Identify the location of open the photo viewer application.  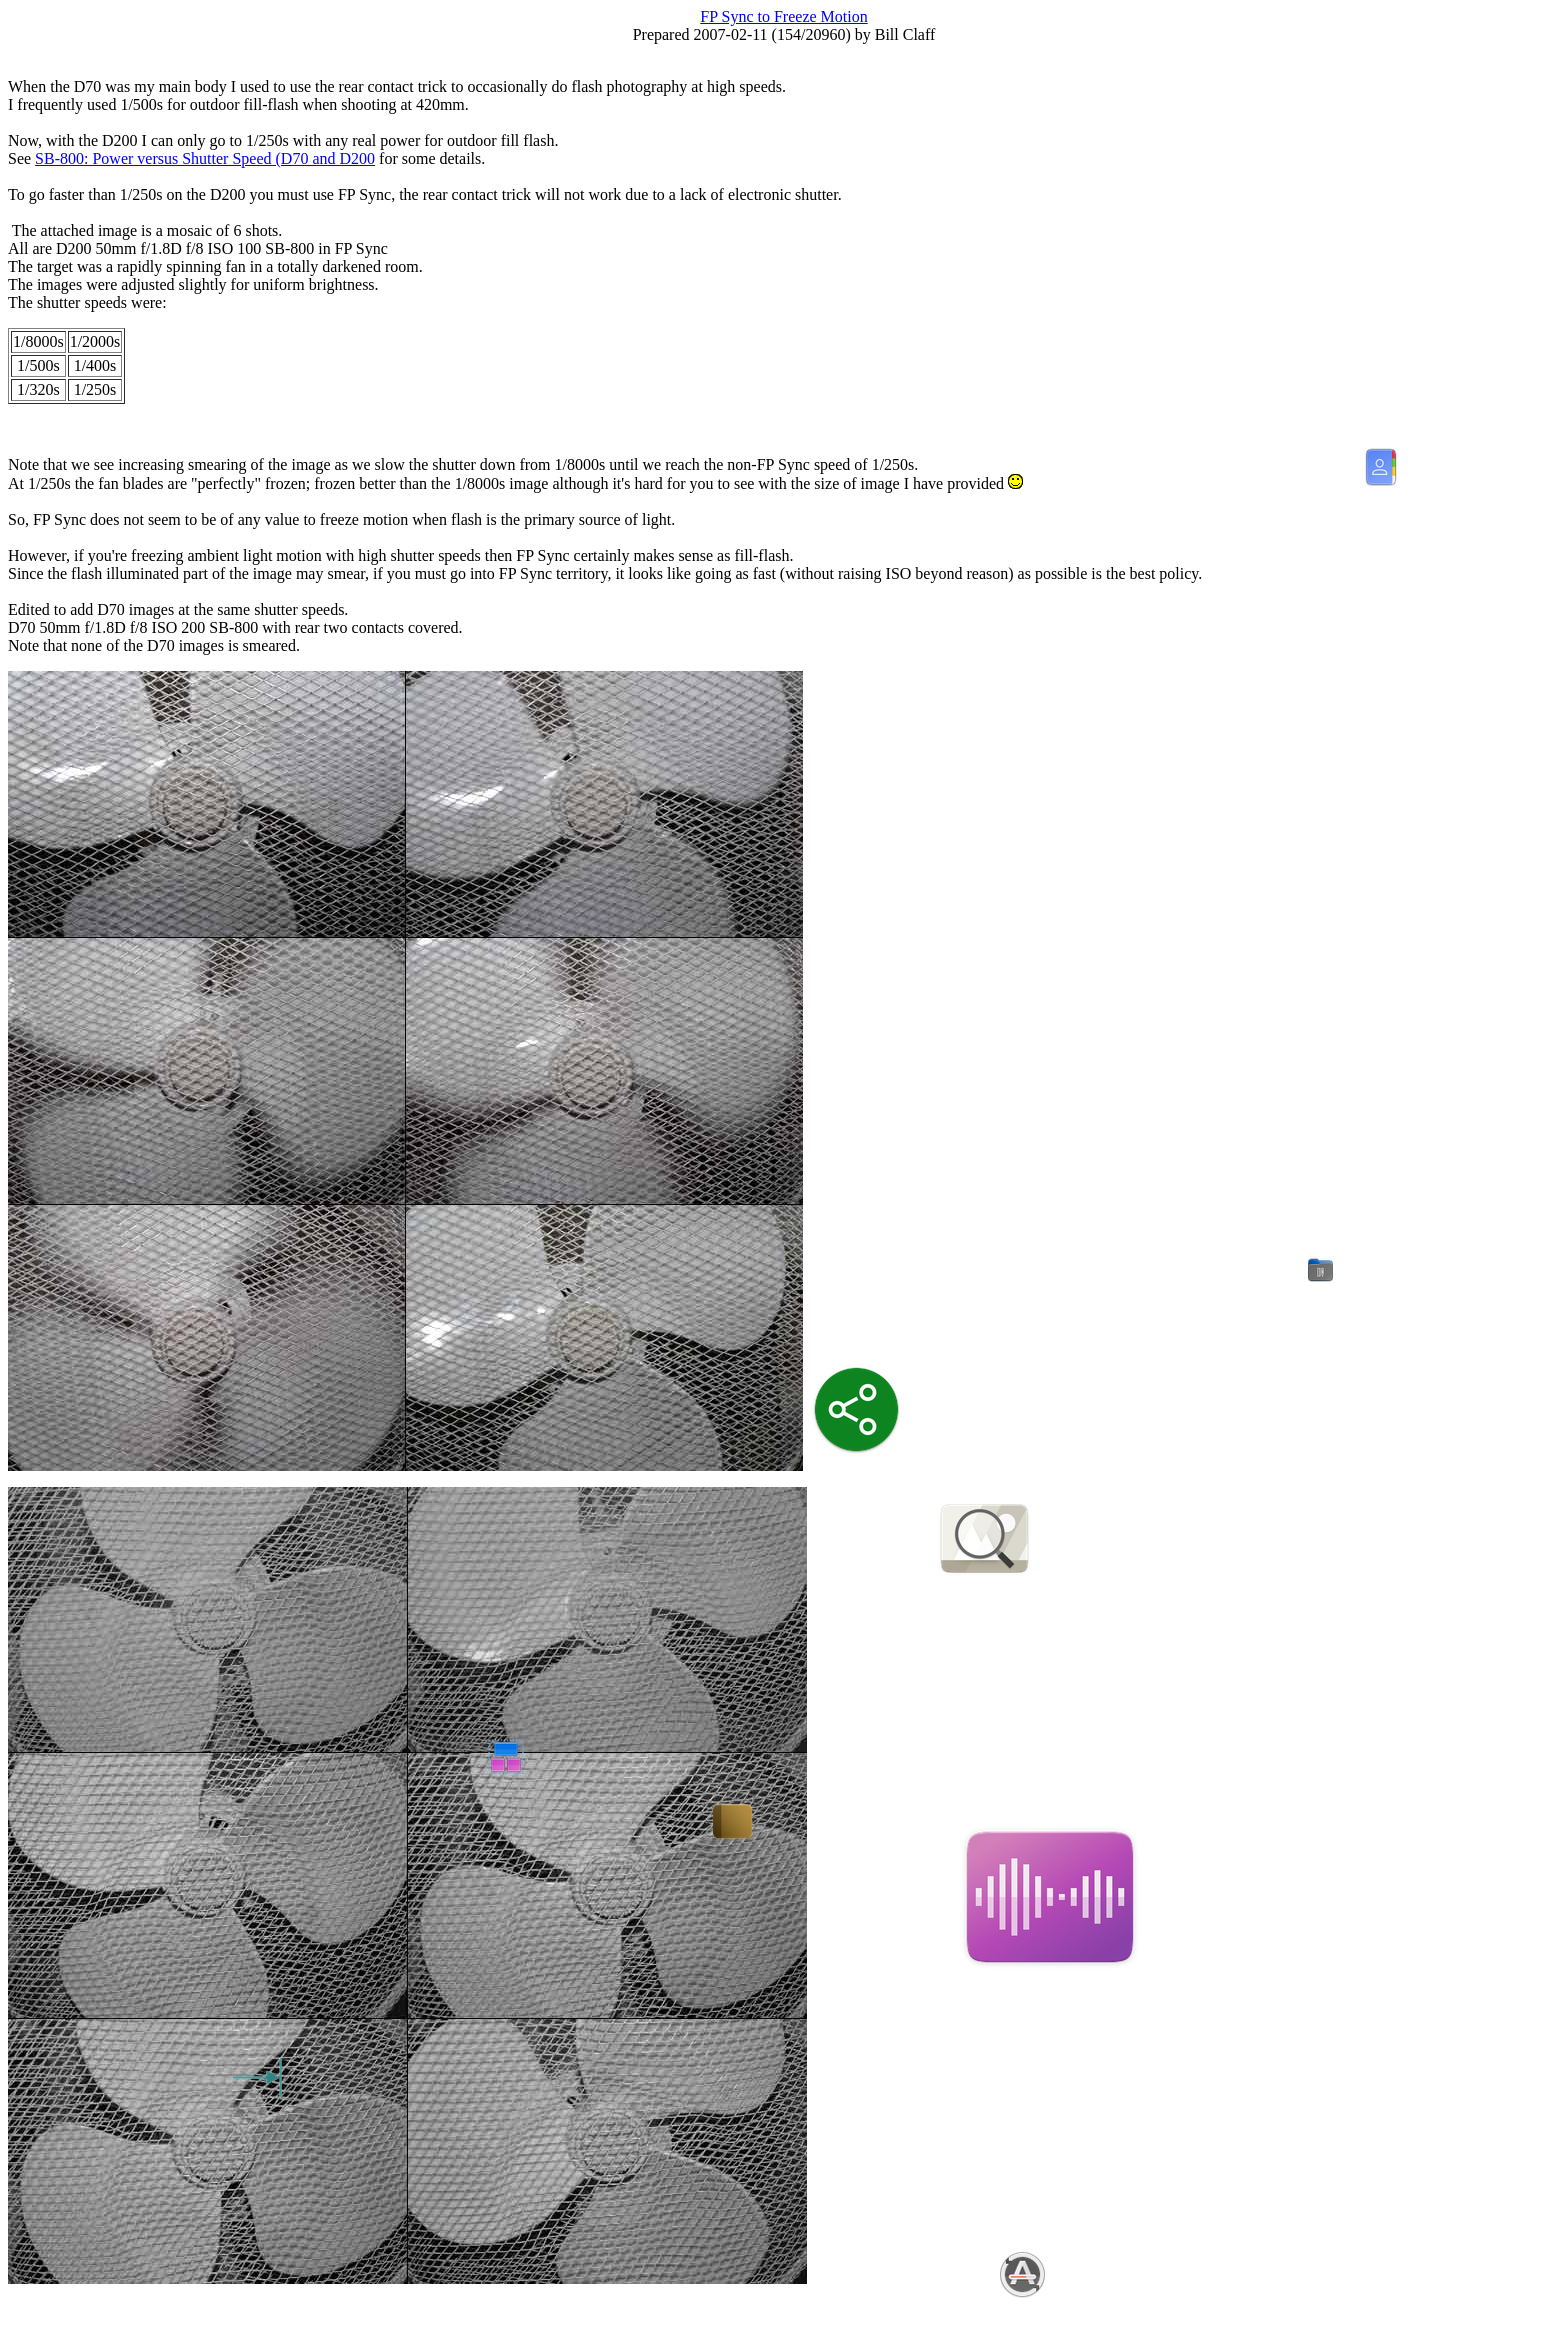
(984, 1538).